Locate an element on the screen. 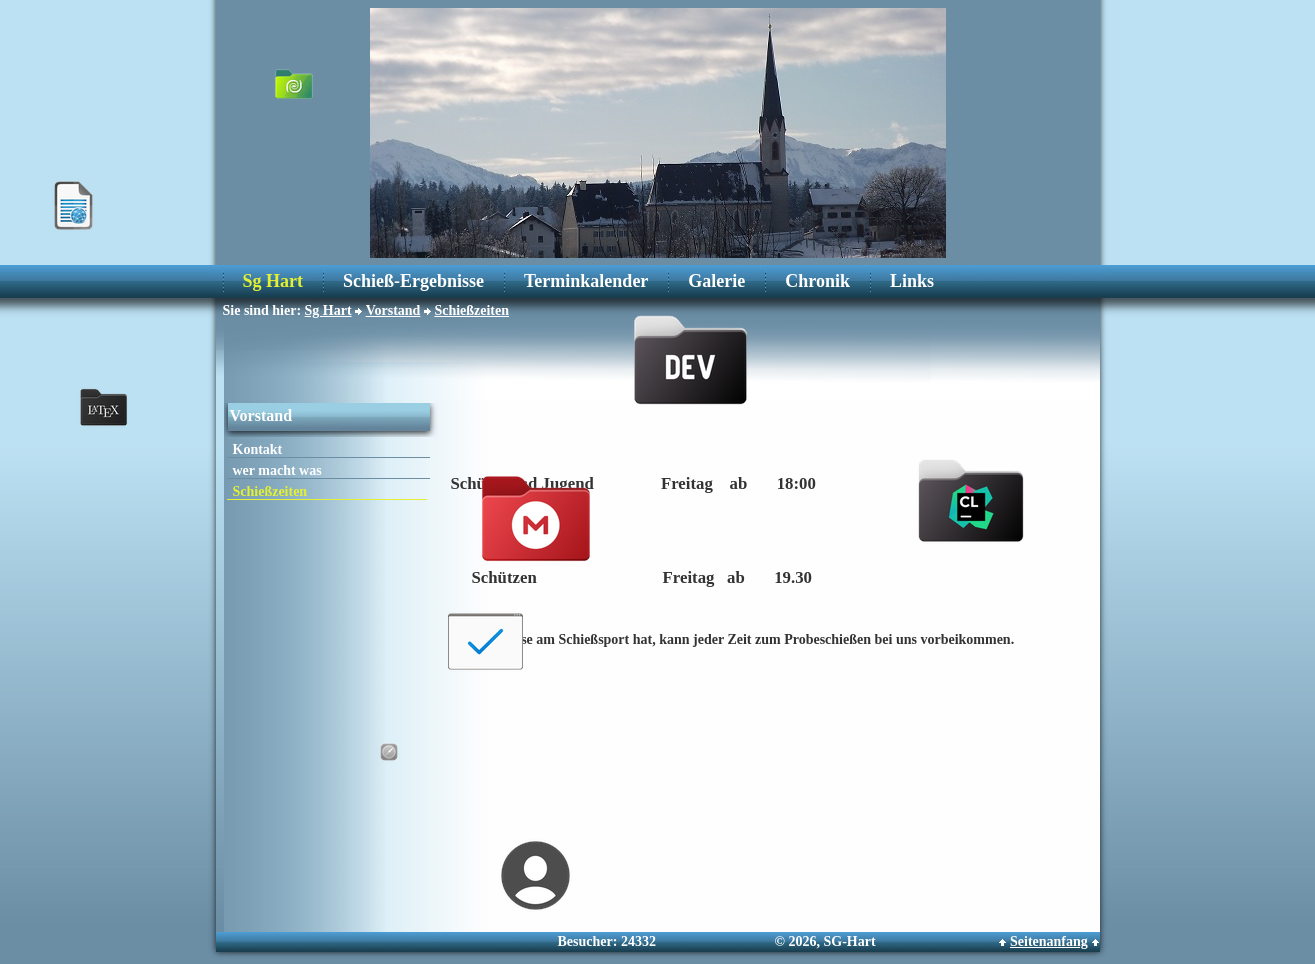 The image size is (1315, 964). open mega cloud storage folder is located at coordinates (535, 521).